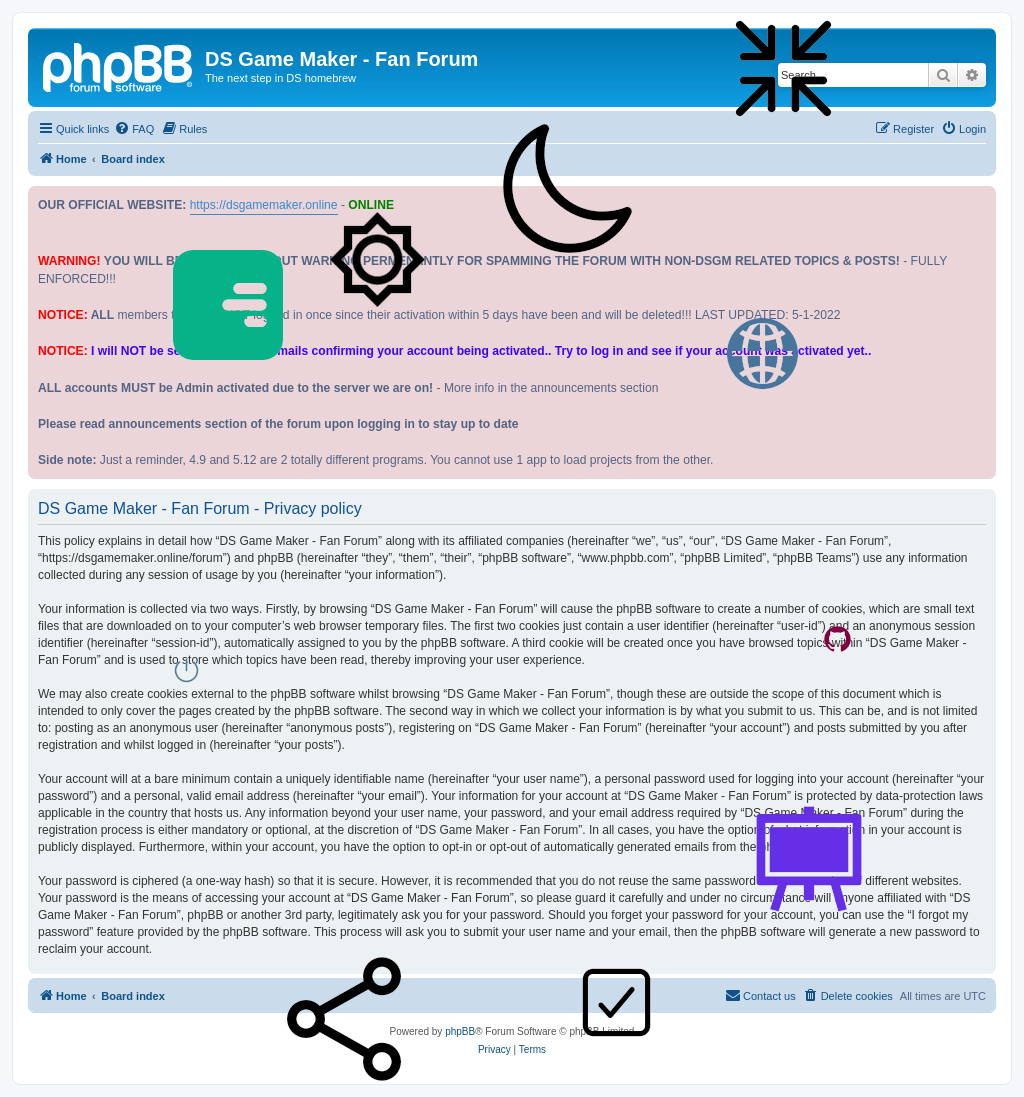 This screenshot has width=1024, height=1097. What do you see at coordinates (567, 188) in the screenshot?
I see `enable dark mode` at bounding box center [567, 188].